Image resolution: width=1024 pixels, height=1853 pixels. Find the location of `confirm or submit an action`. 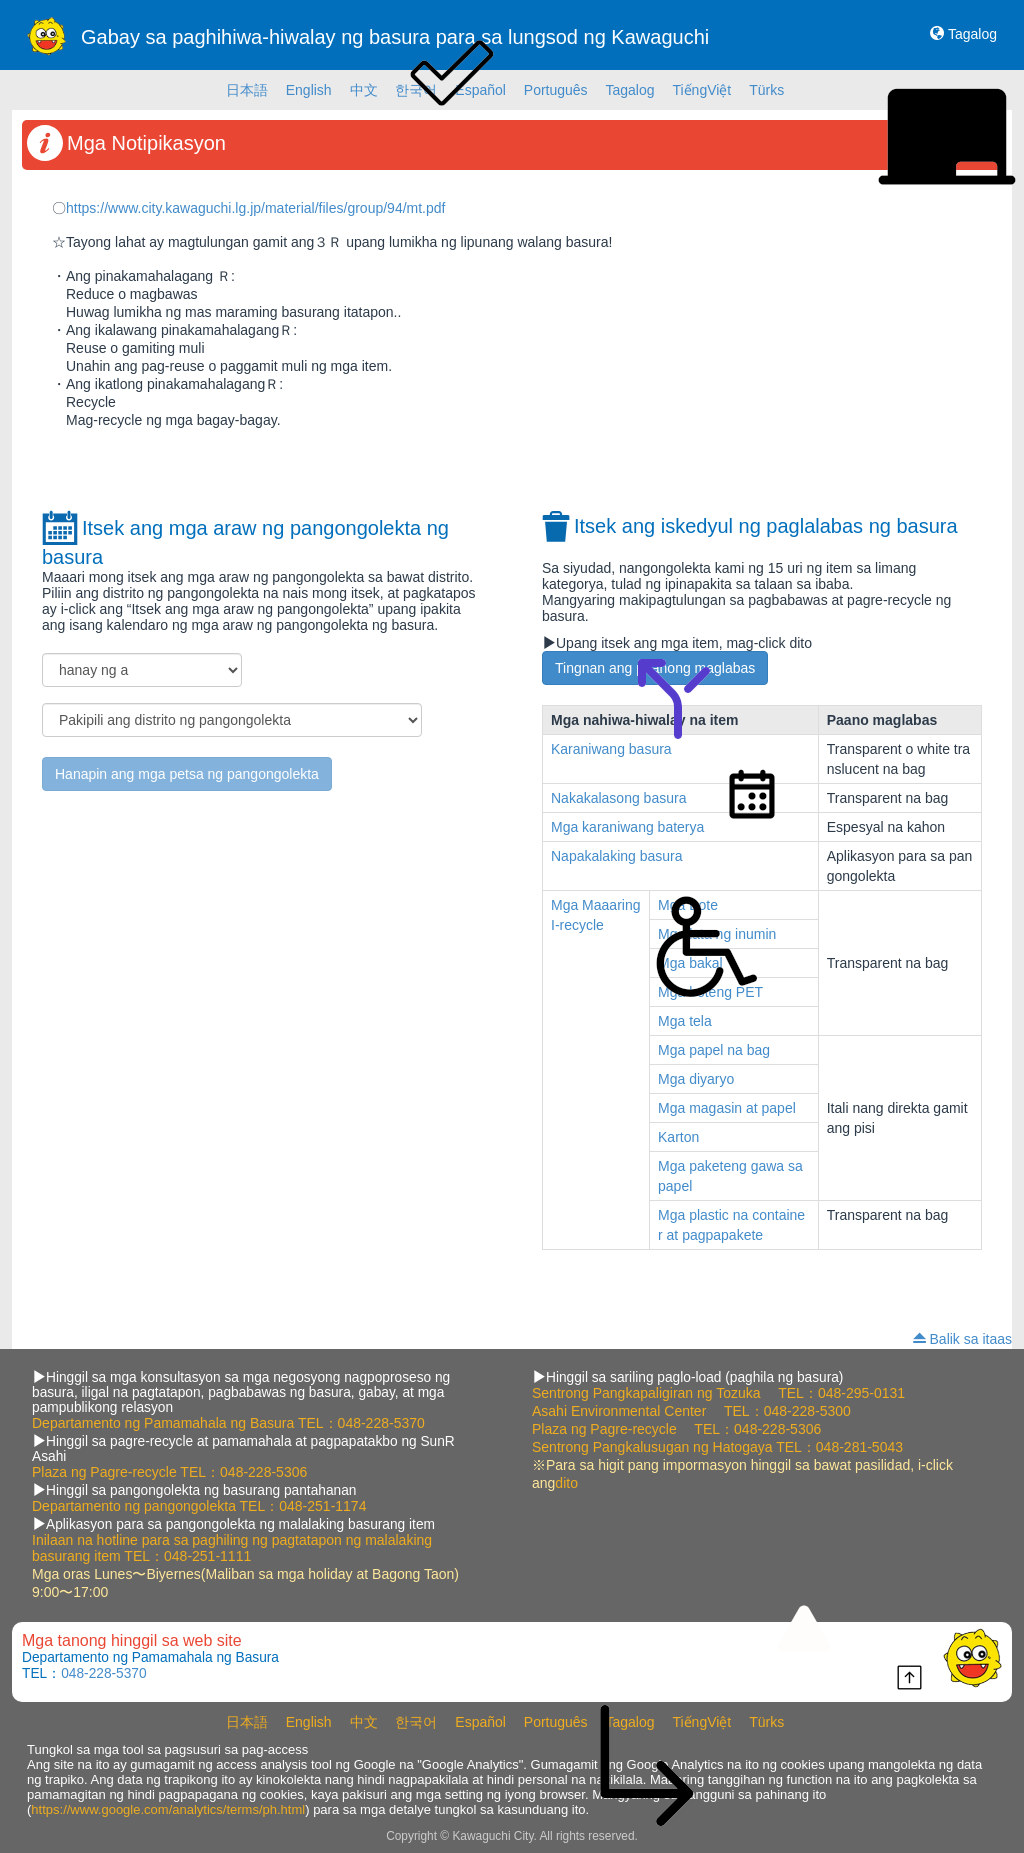

confirm or submit an action is located at coordinates (450, 71).